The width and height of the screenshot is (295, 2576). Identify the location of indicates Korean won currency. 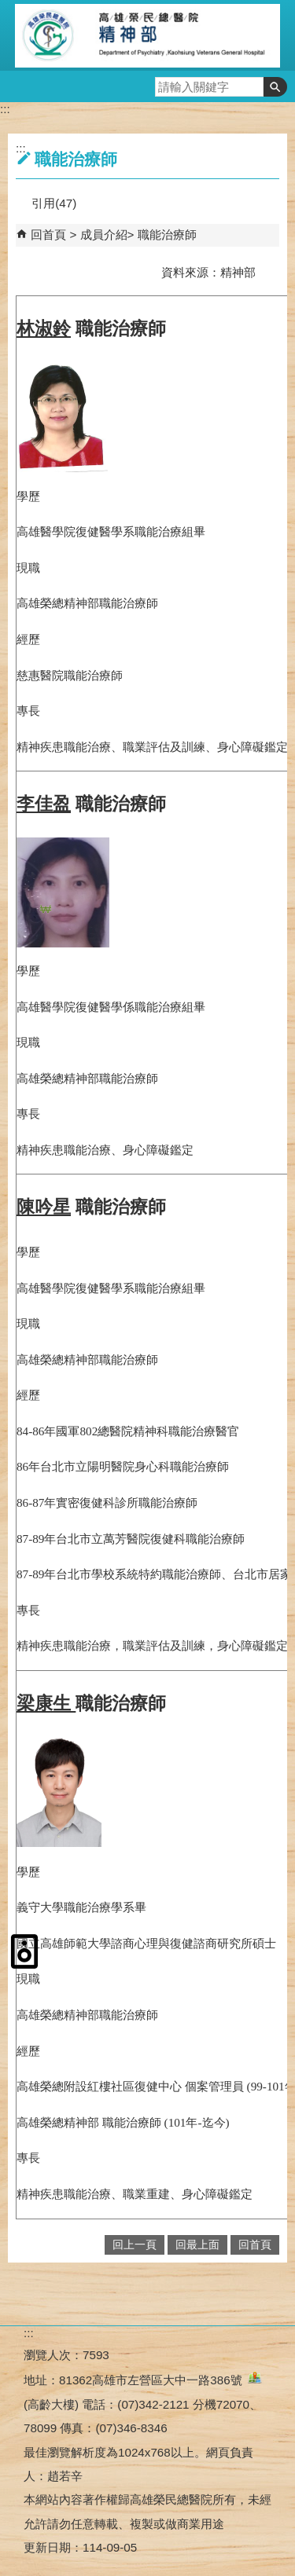
(46, 909).